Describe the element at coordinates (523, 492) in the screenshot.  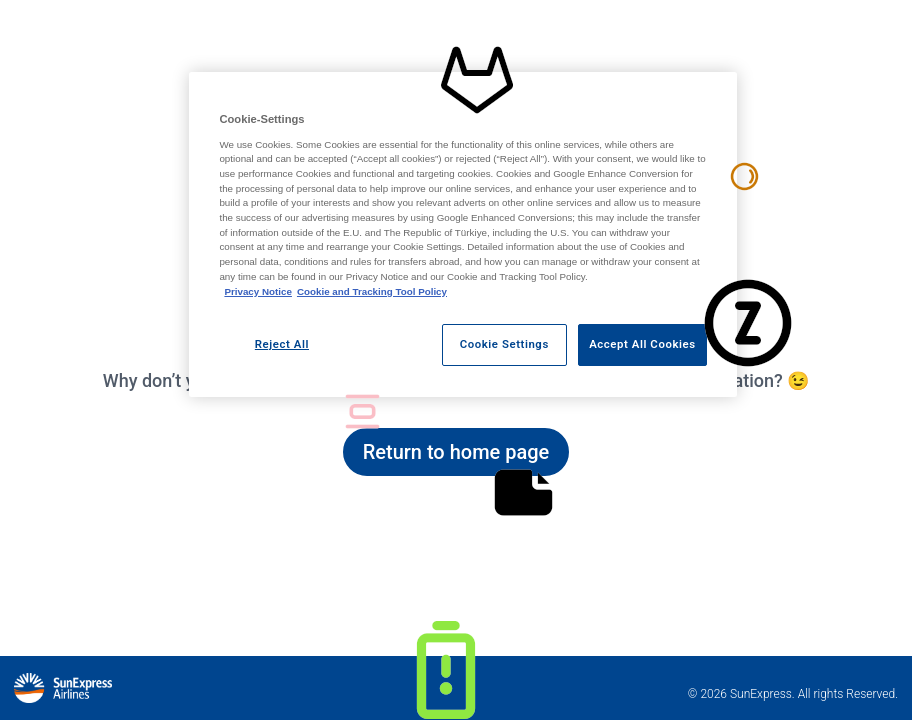
I see `view document in landscape orientation` at that location.